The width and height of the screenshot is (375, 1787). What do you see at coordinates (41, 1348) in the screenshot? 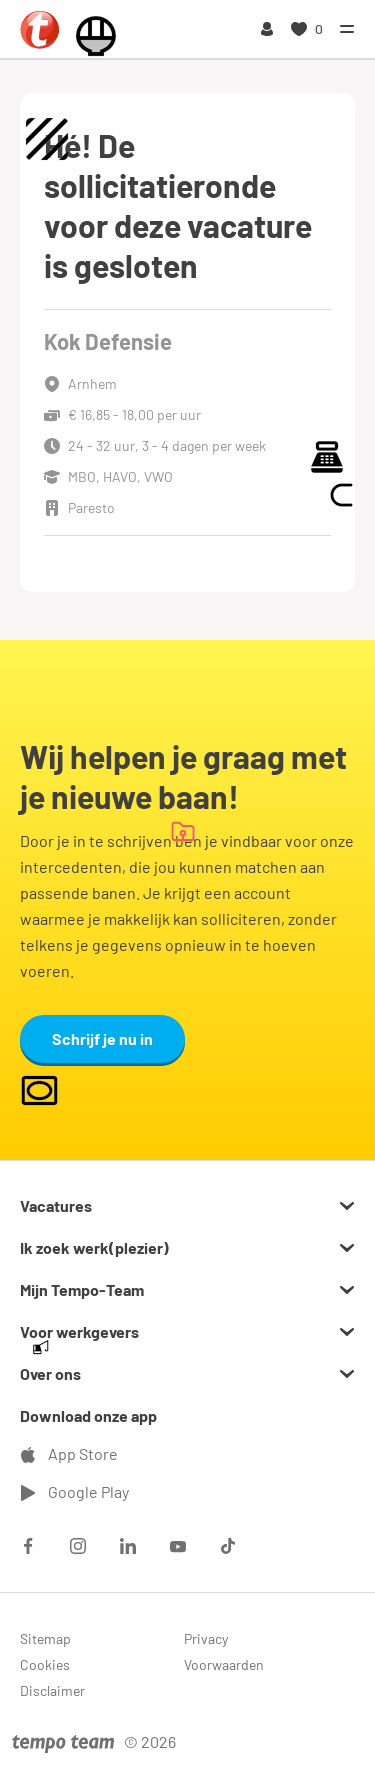
I see `construction or building equipment indicator` at bounding box center [41, 1348].